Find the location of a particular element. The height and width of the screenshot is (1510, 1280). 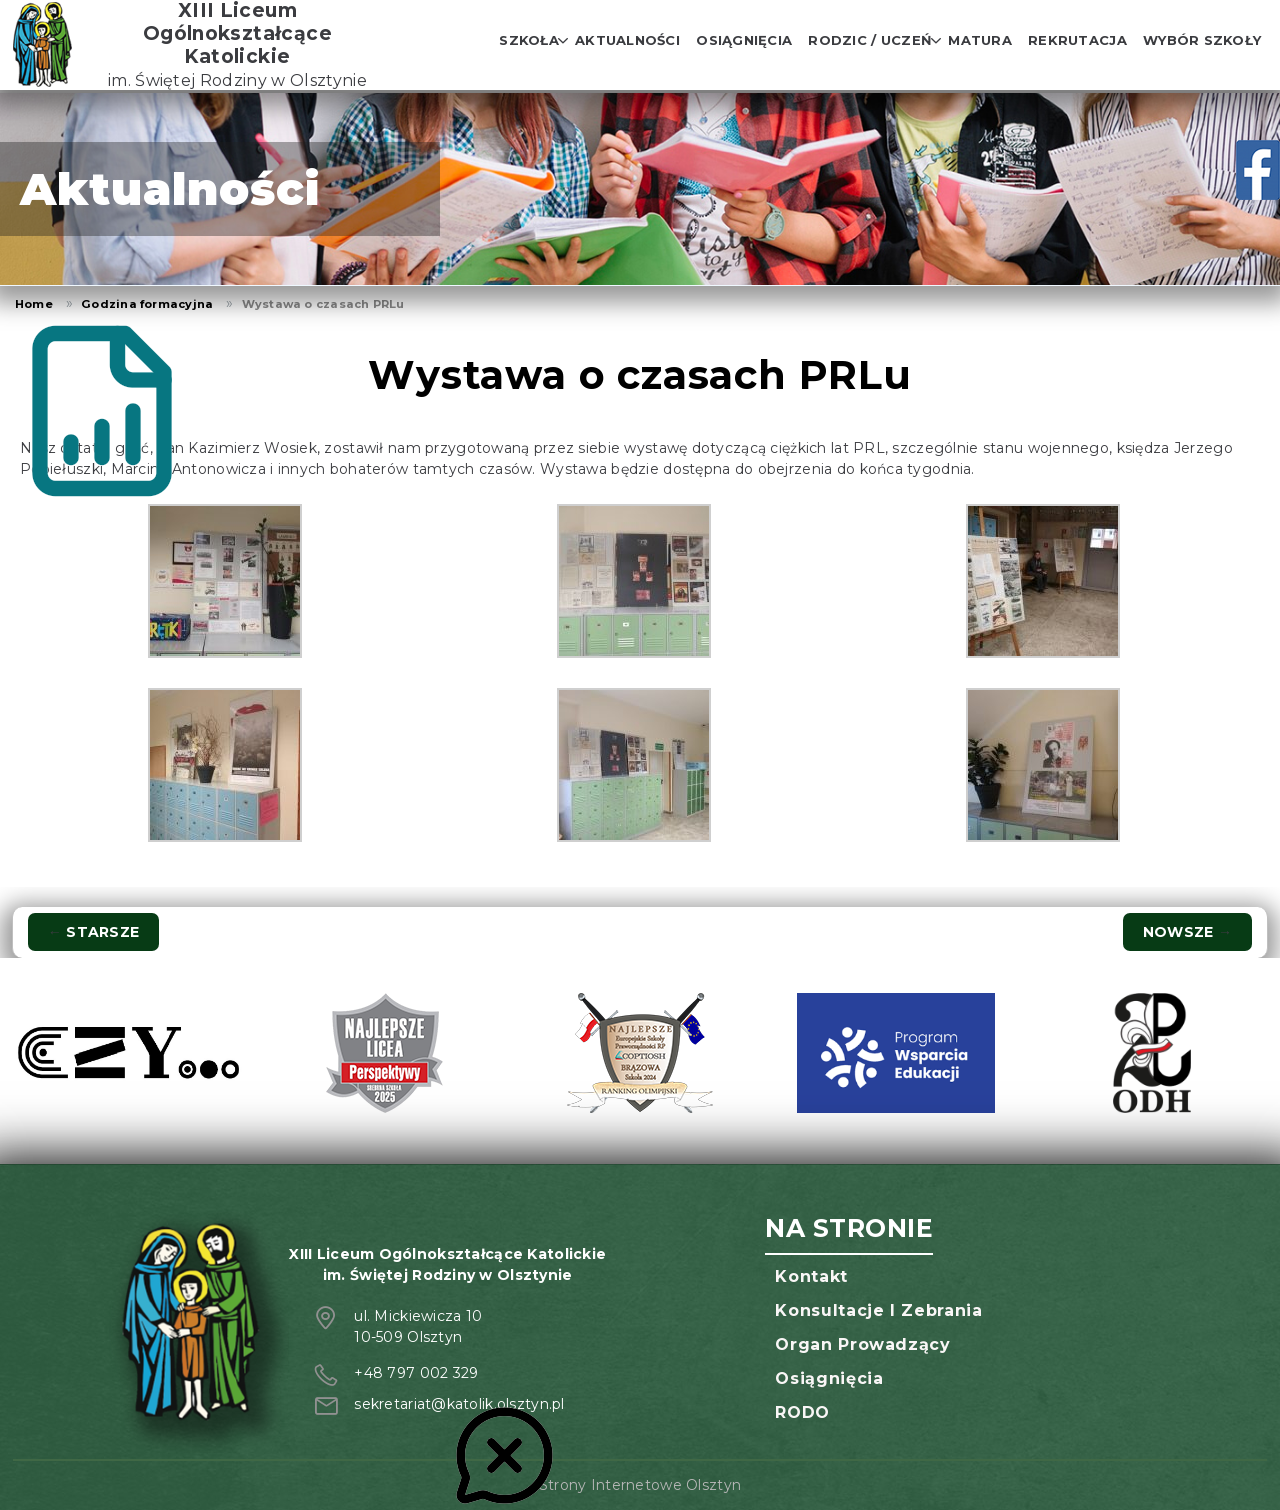

view file with growth analytics is located at coordinates (102, 411).